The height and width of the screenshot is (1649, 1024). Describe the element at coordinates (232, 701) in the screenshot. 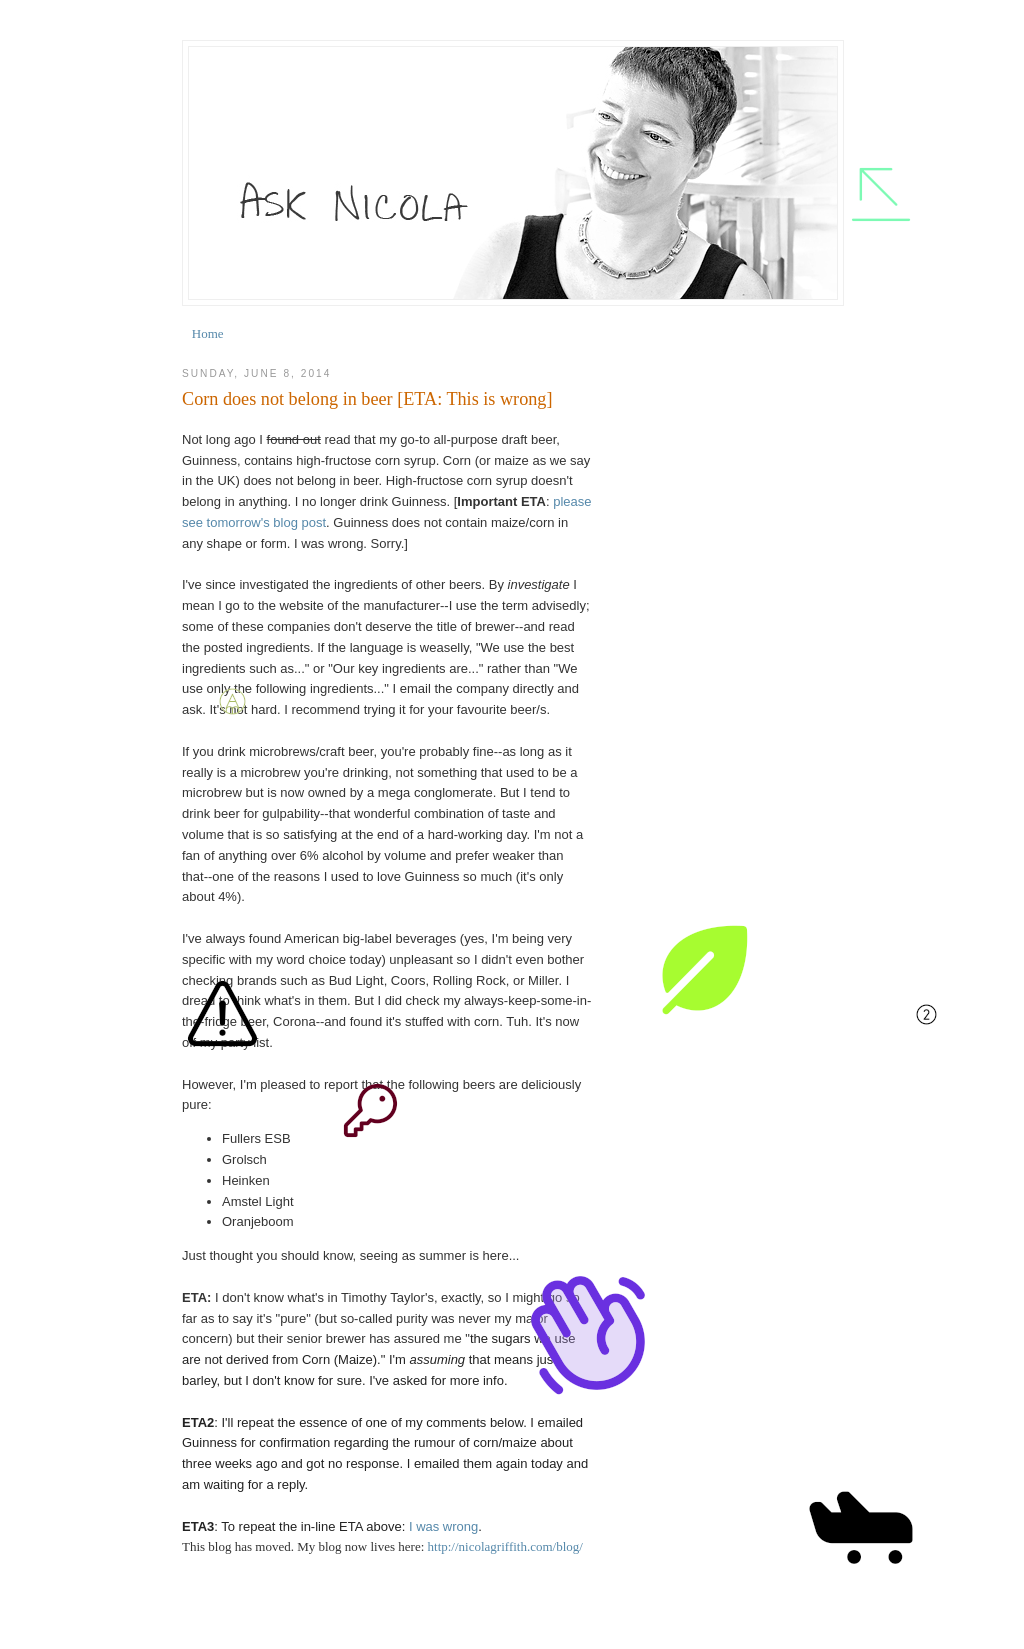

I see `edit or modify content` at that location.